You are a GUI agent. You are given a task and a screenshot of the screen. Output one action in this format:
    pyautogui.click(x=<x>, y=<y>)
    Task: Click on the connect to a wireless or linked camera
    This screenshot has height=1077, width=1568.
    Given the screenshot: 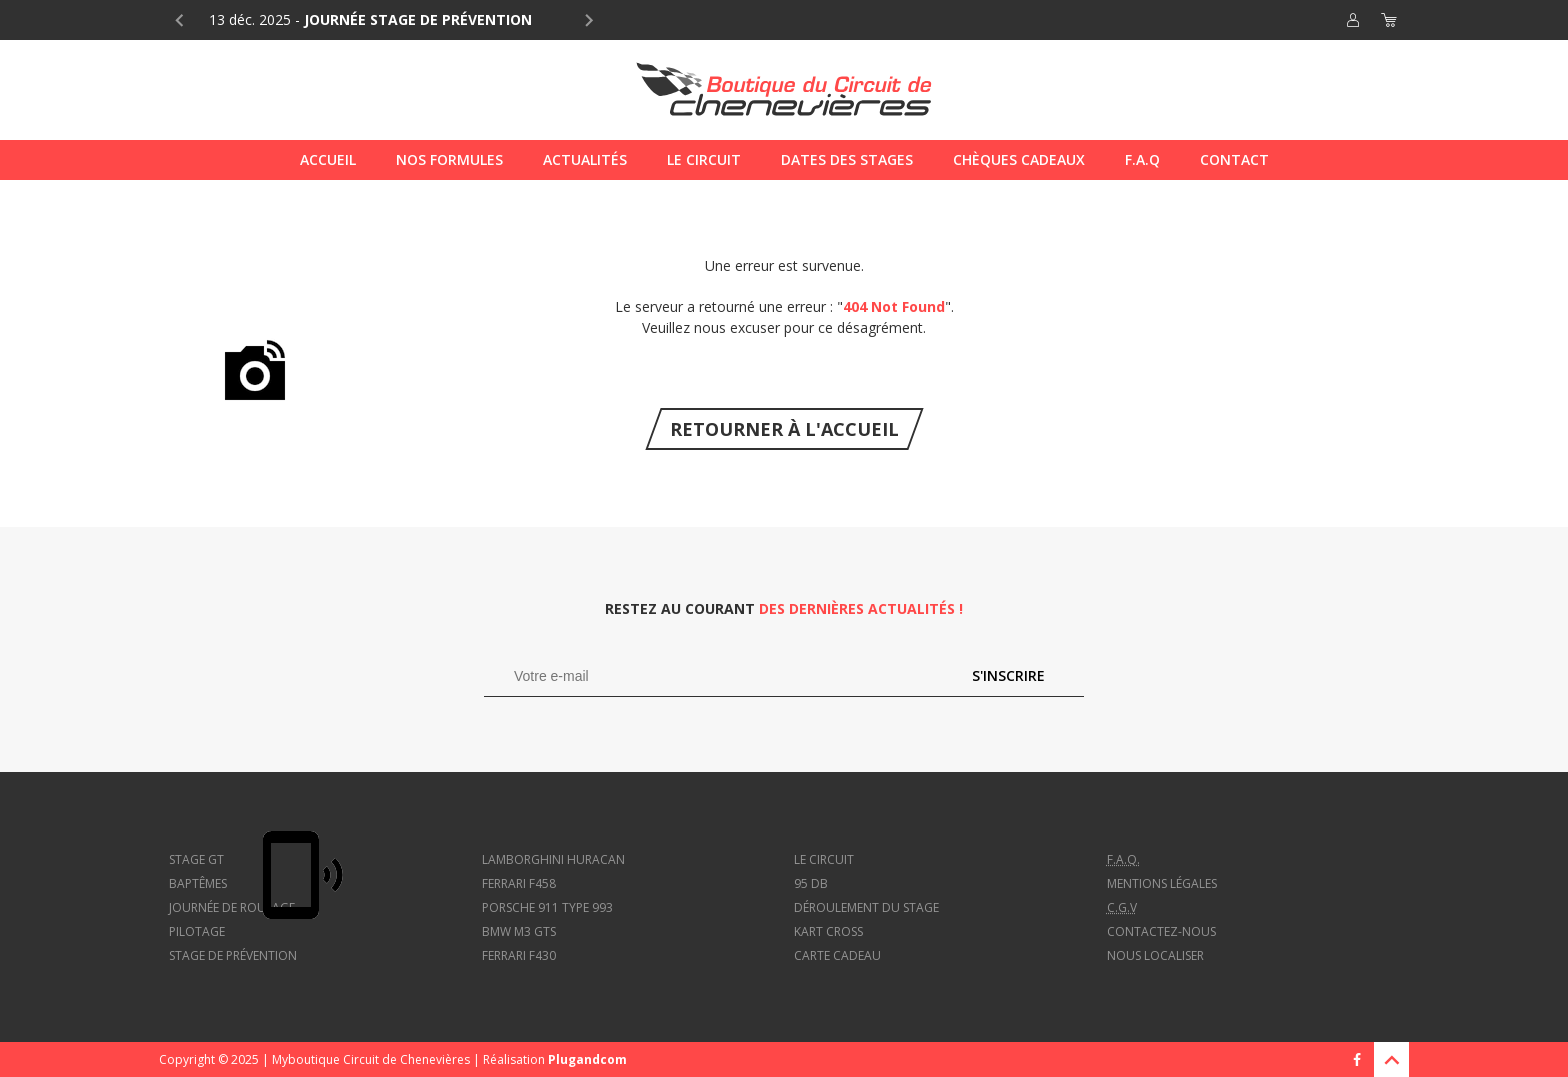 What is the action you would take?
    pyautogui.click(x=255, y=370)
    